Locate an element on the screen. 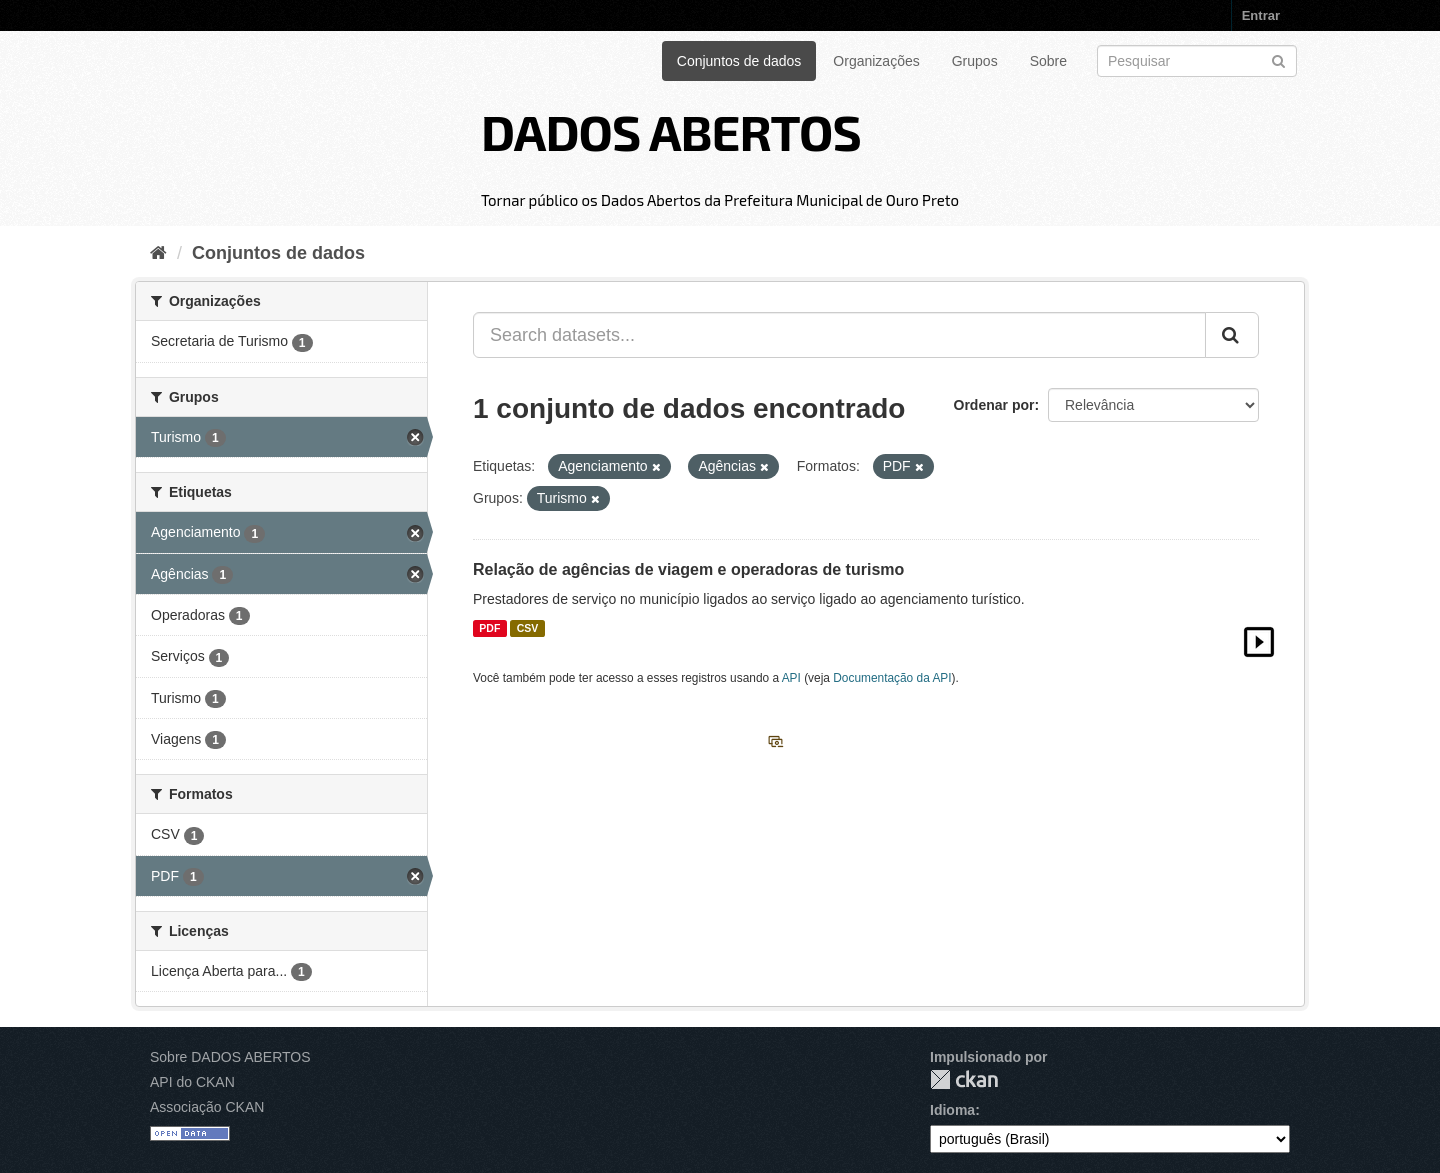 Image resolution: width=1440 pixels, height=1173 pixels. remove funds or decrease balance is located at coordinates (775, 741).